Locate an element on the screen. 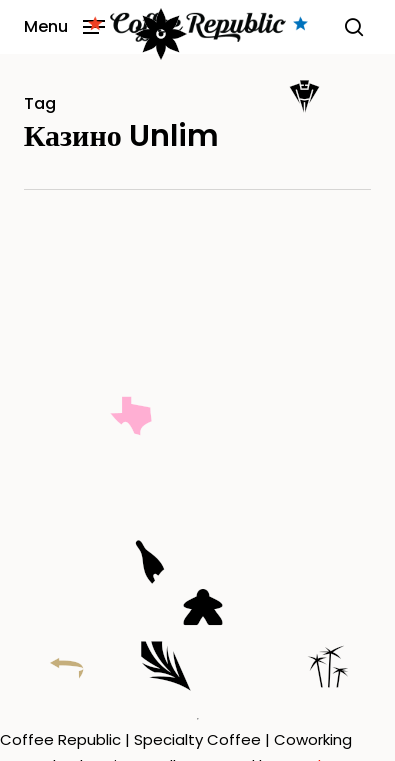  select texas as your region or state is located at coordinates (131, 416).